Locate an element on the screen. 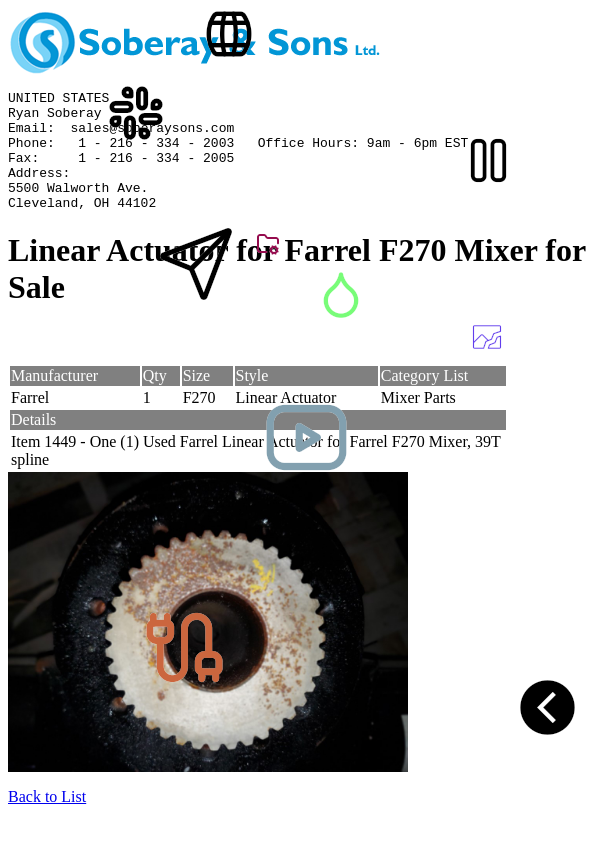 The width and height of the screenshot is (608, 846). access folder settings is located at coordinates (268, 244).